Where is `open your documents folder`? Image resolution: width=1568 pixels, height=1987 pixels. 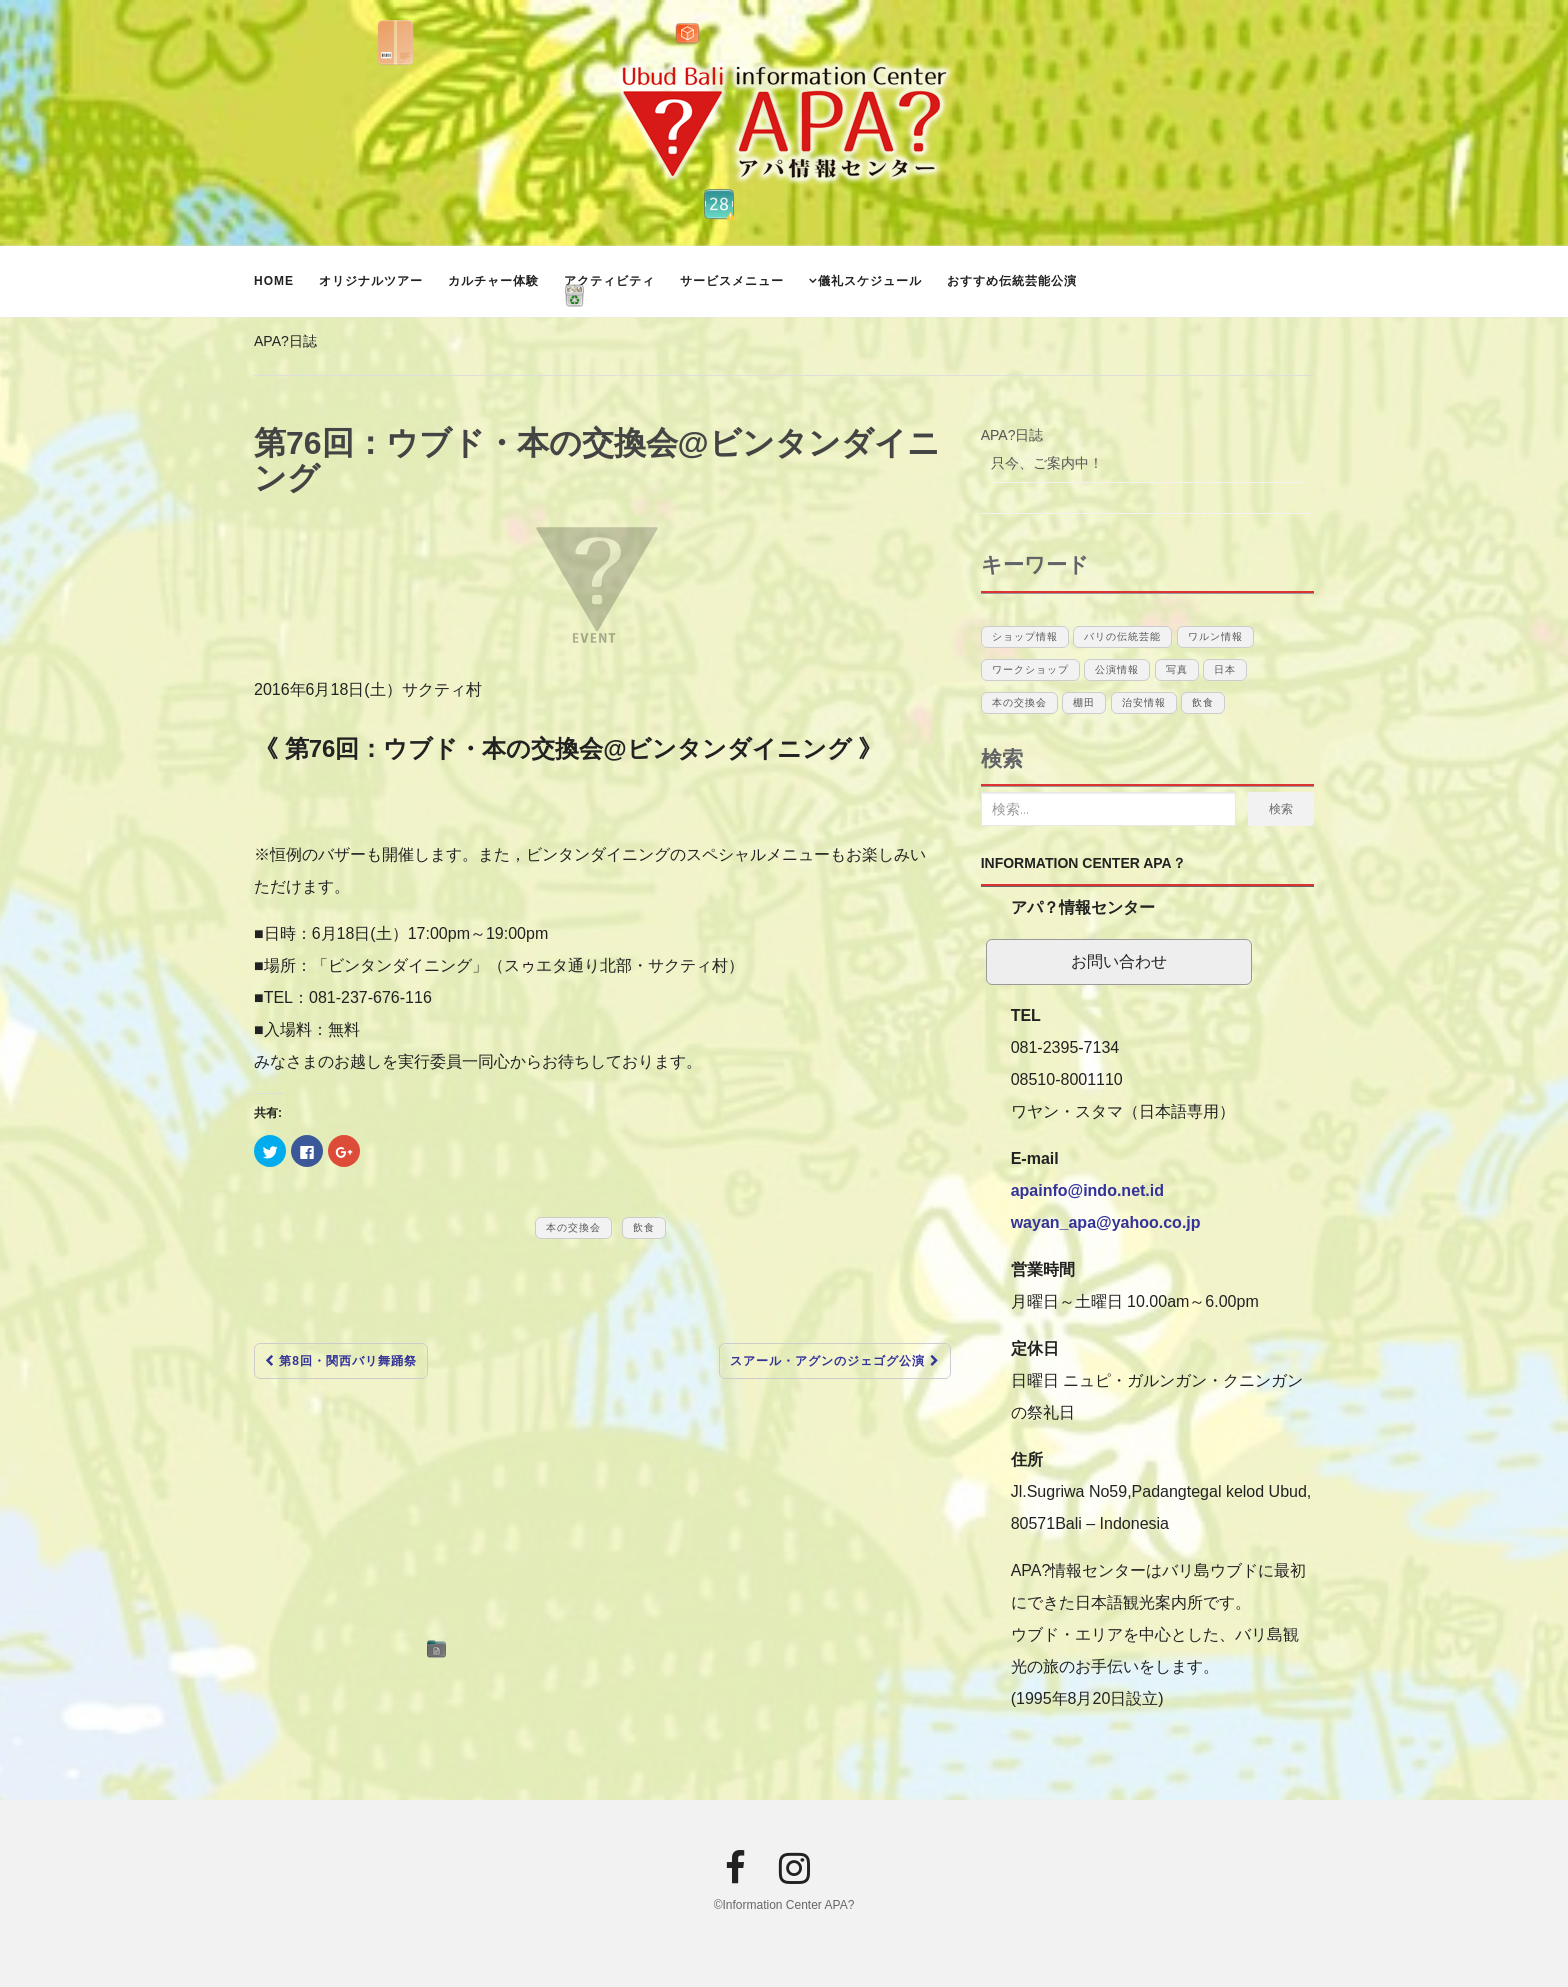 open your documents folder is located at coordinates (436, 1648).